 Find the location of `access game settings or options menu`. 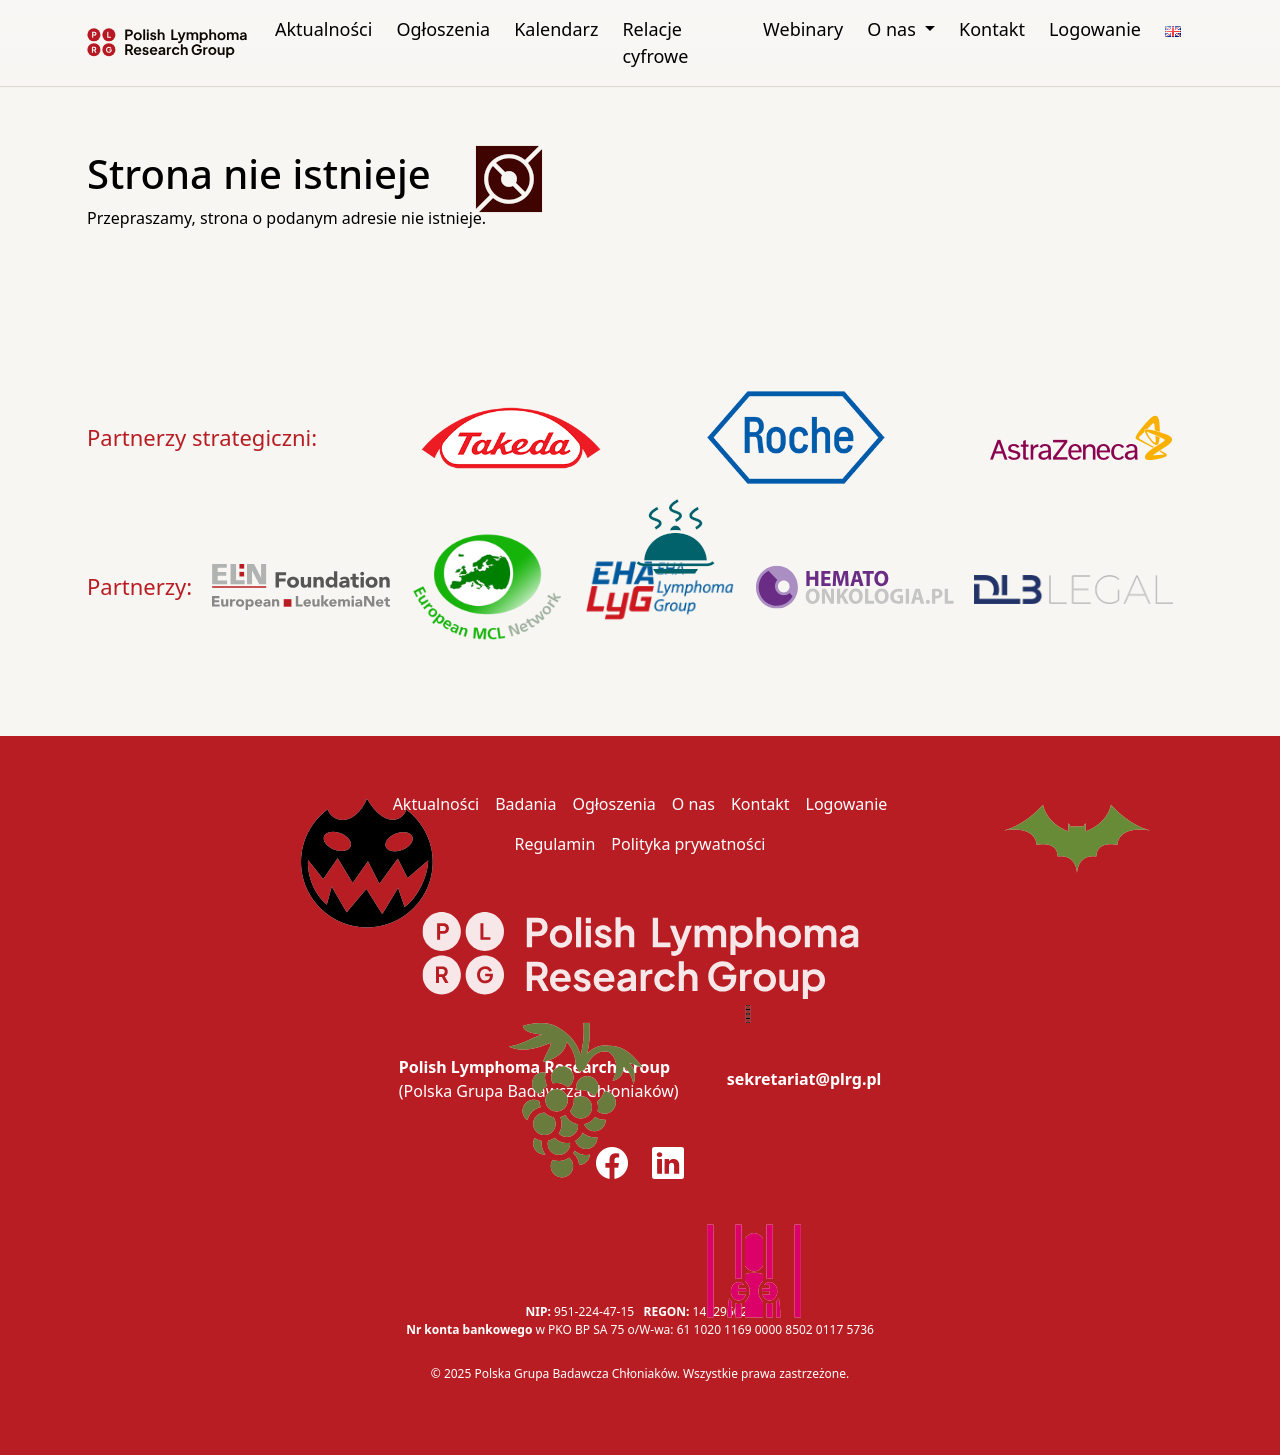

access game settings or options menu is located at coordinates (509, 179).